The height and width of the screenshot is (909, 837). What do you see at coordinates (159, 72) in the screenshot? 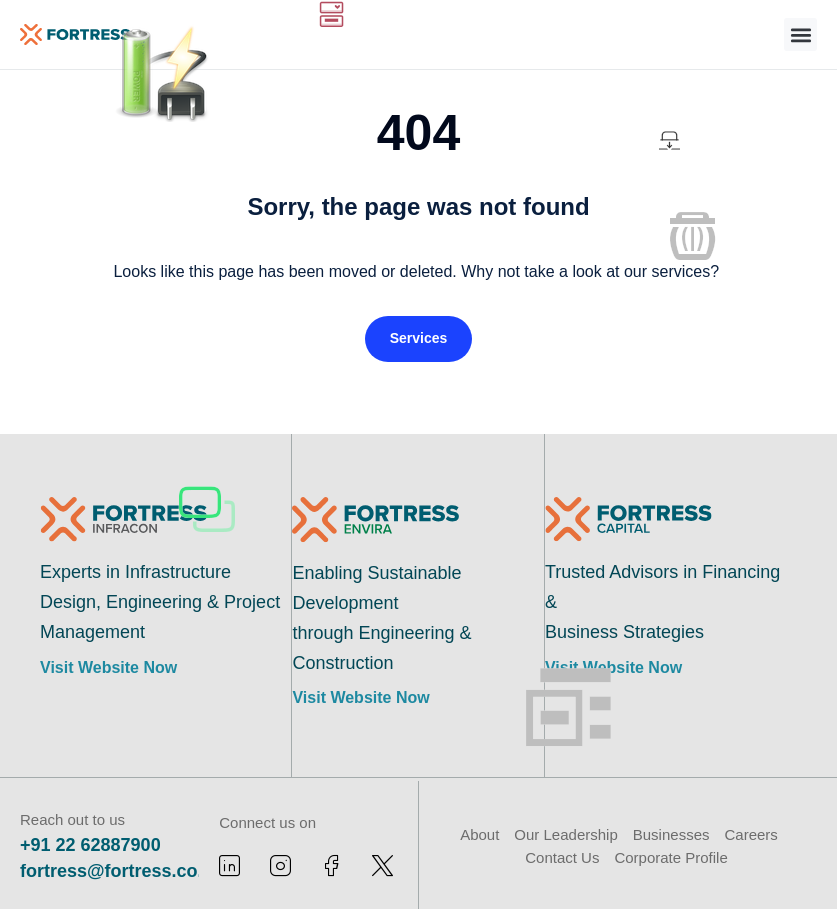
I see `indicates battery is fully charged and connected to power` at bounding box center [159, 72].